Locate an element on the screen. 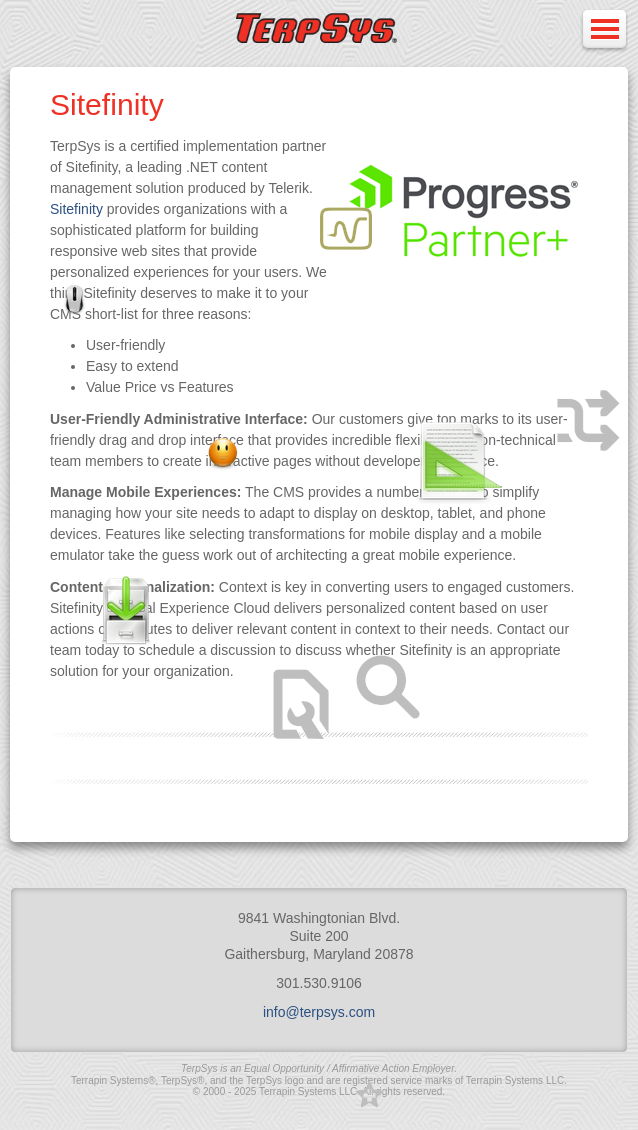 This screenshot has height=1130, width=638. save the current document is located at coordinates (126, 612).